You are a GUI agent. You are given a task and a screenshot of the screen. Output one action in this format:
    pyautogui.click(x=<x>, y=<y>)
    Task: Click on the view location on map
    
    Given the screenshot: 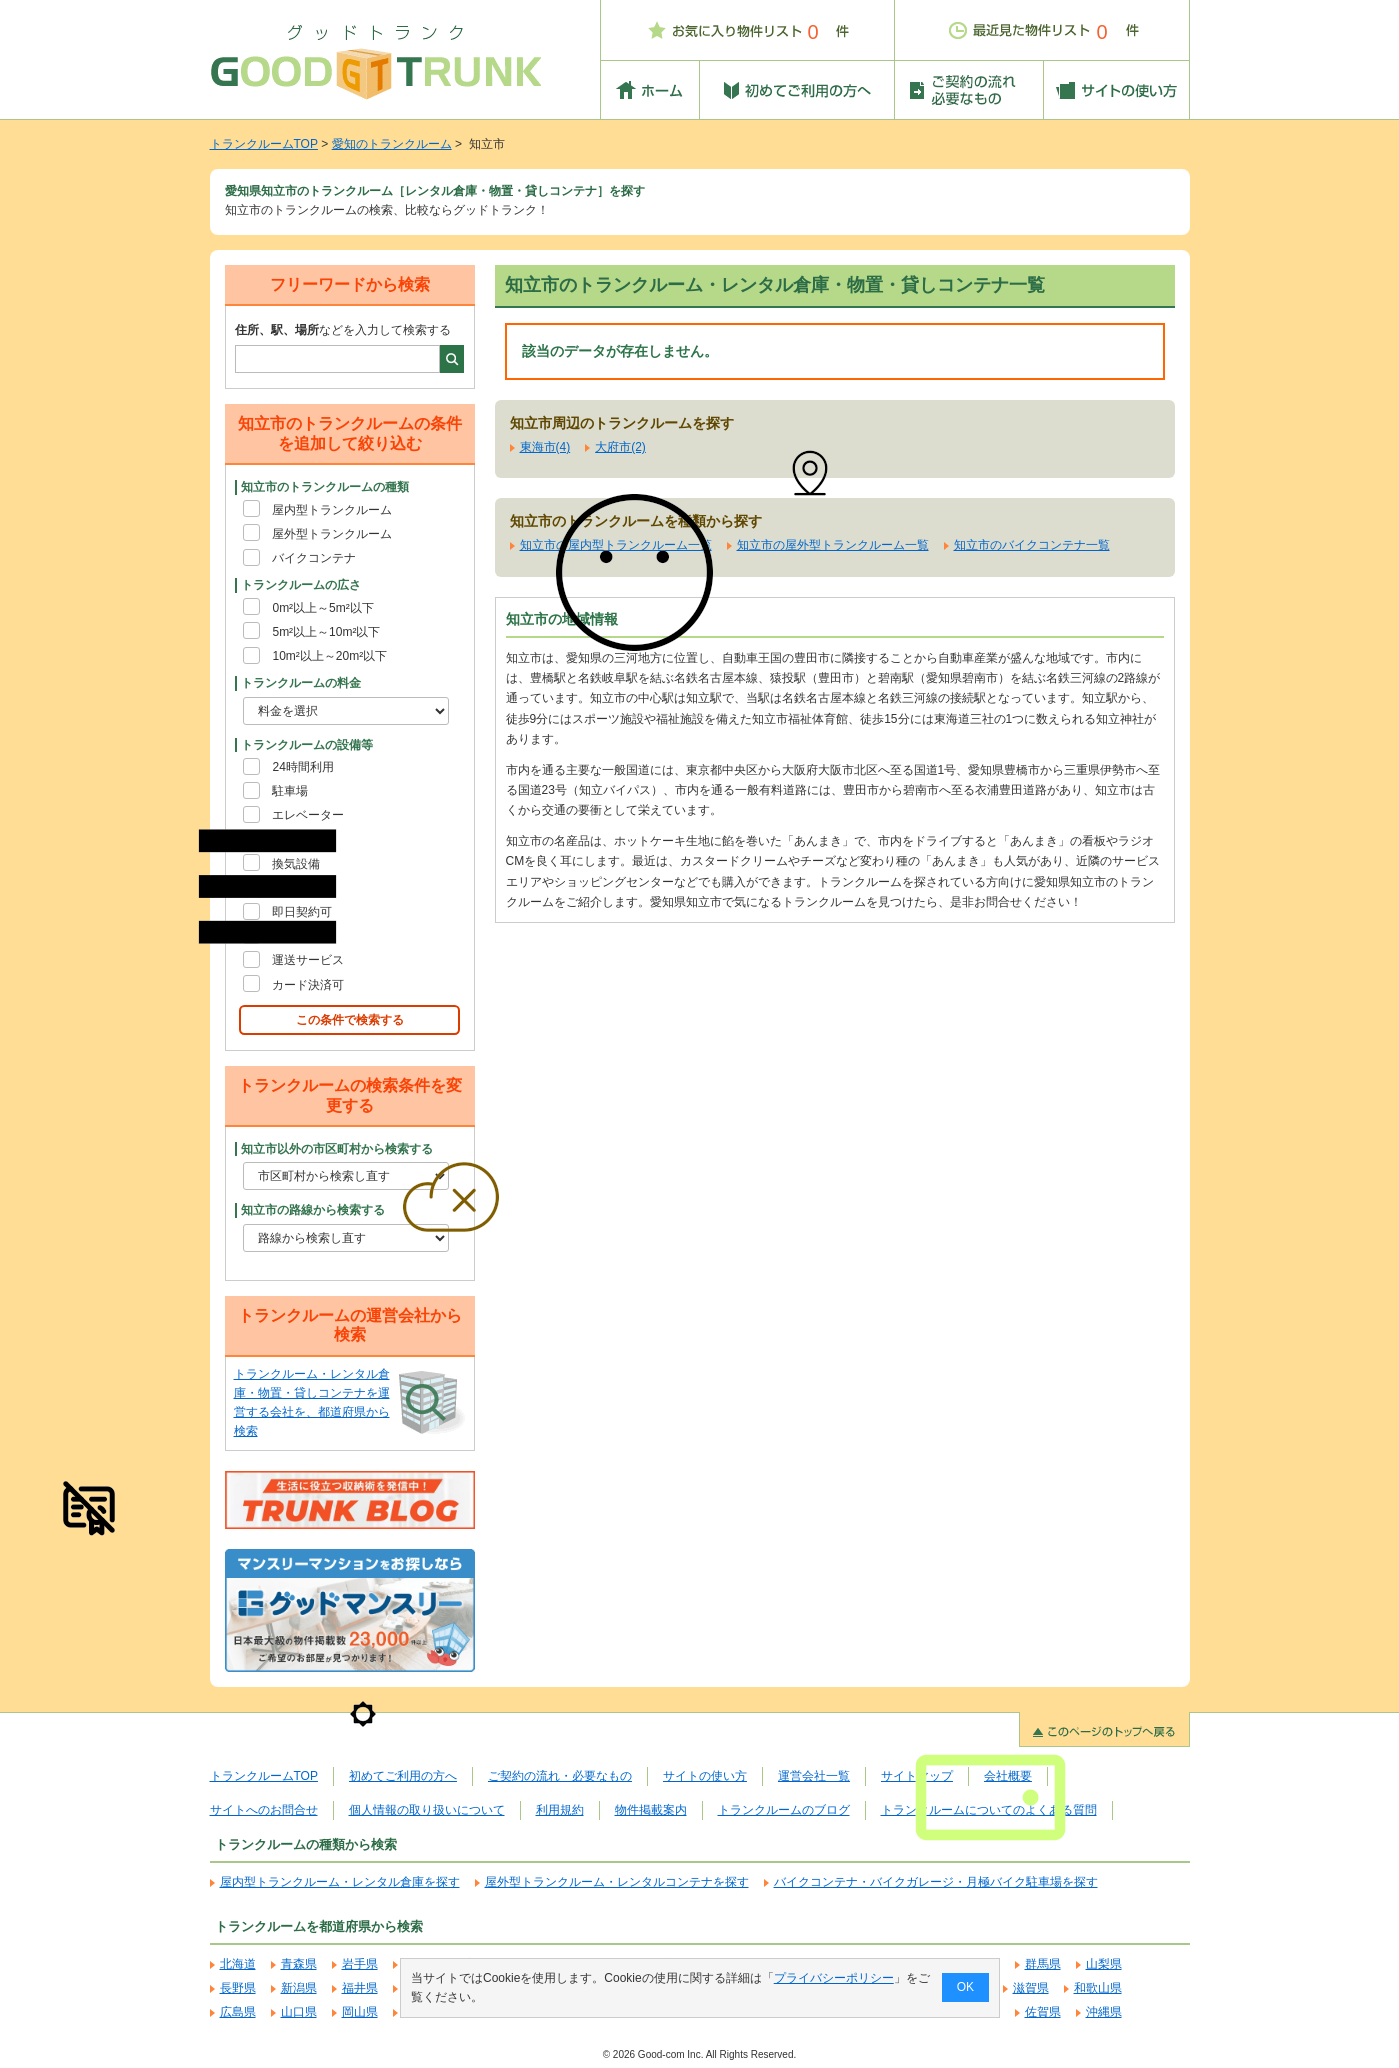 What is the action you would take?
    pyautogui.click(x=810, y=473)
    